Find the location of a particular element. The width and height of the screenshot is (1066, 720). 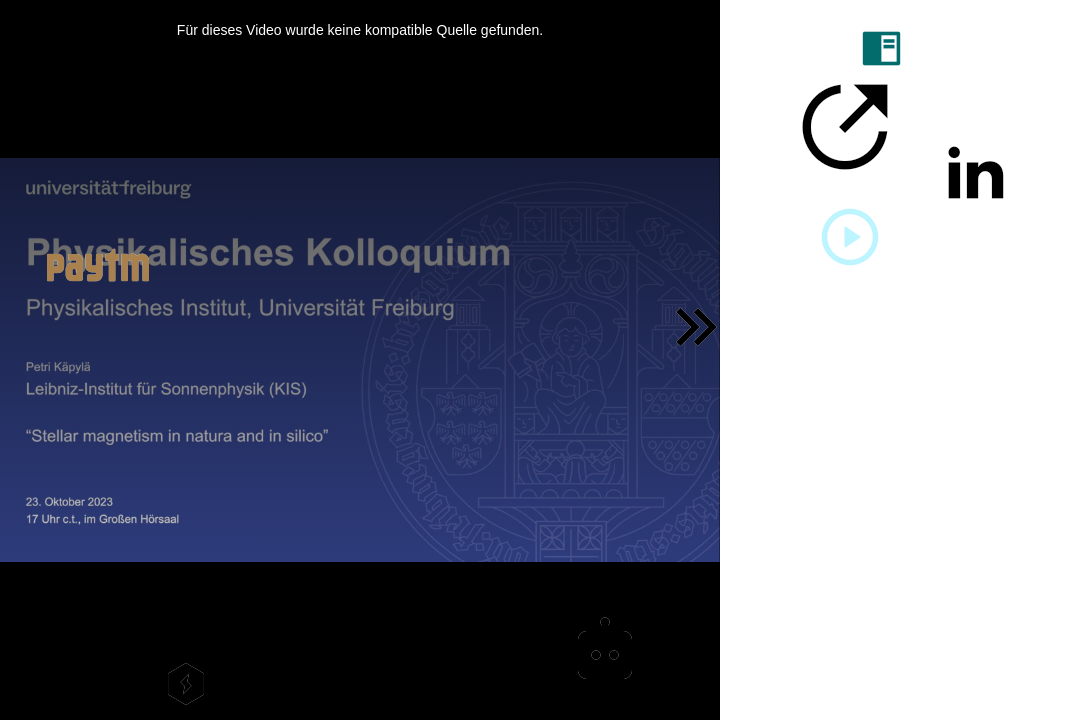

open Paytm payment app is located at coordinates (98, 265).